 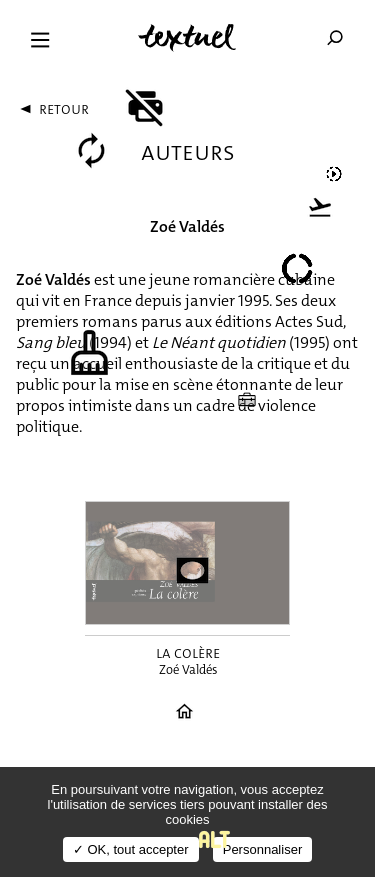 I want to click on access tools and settings, so click(x=247, y=400).